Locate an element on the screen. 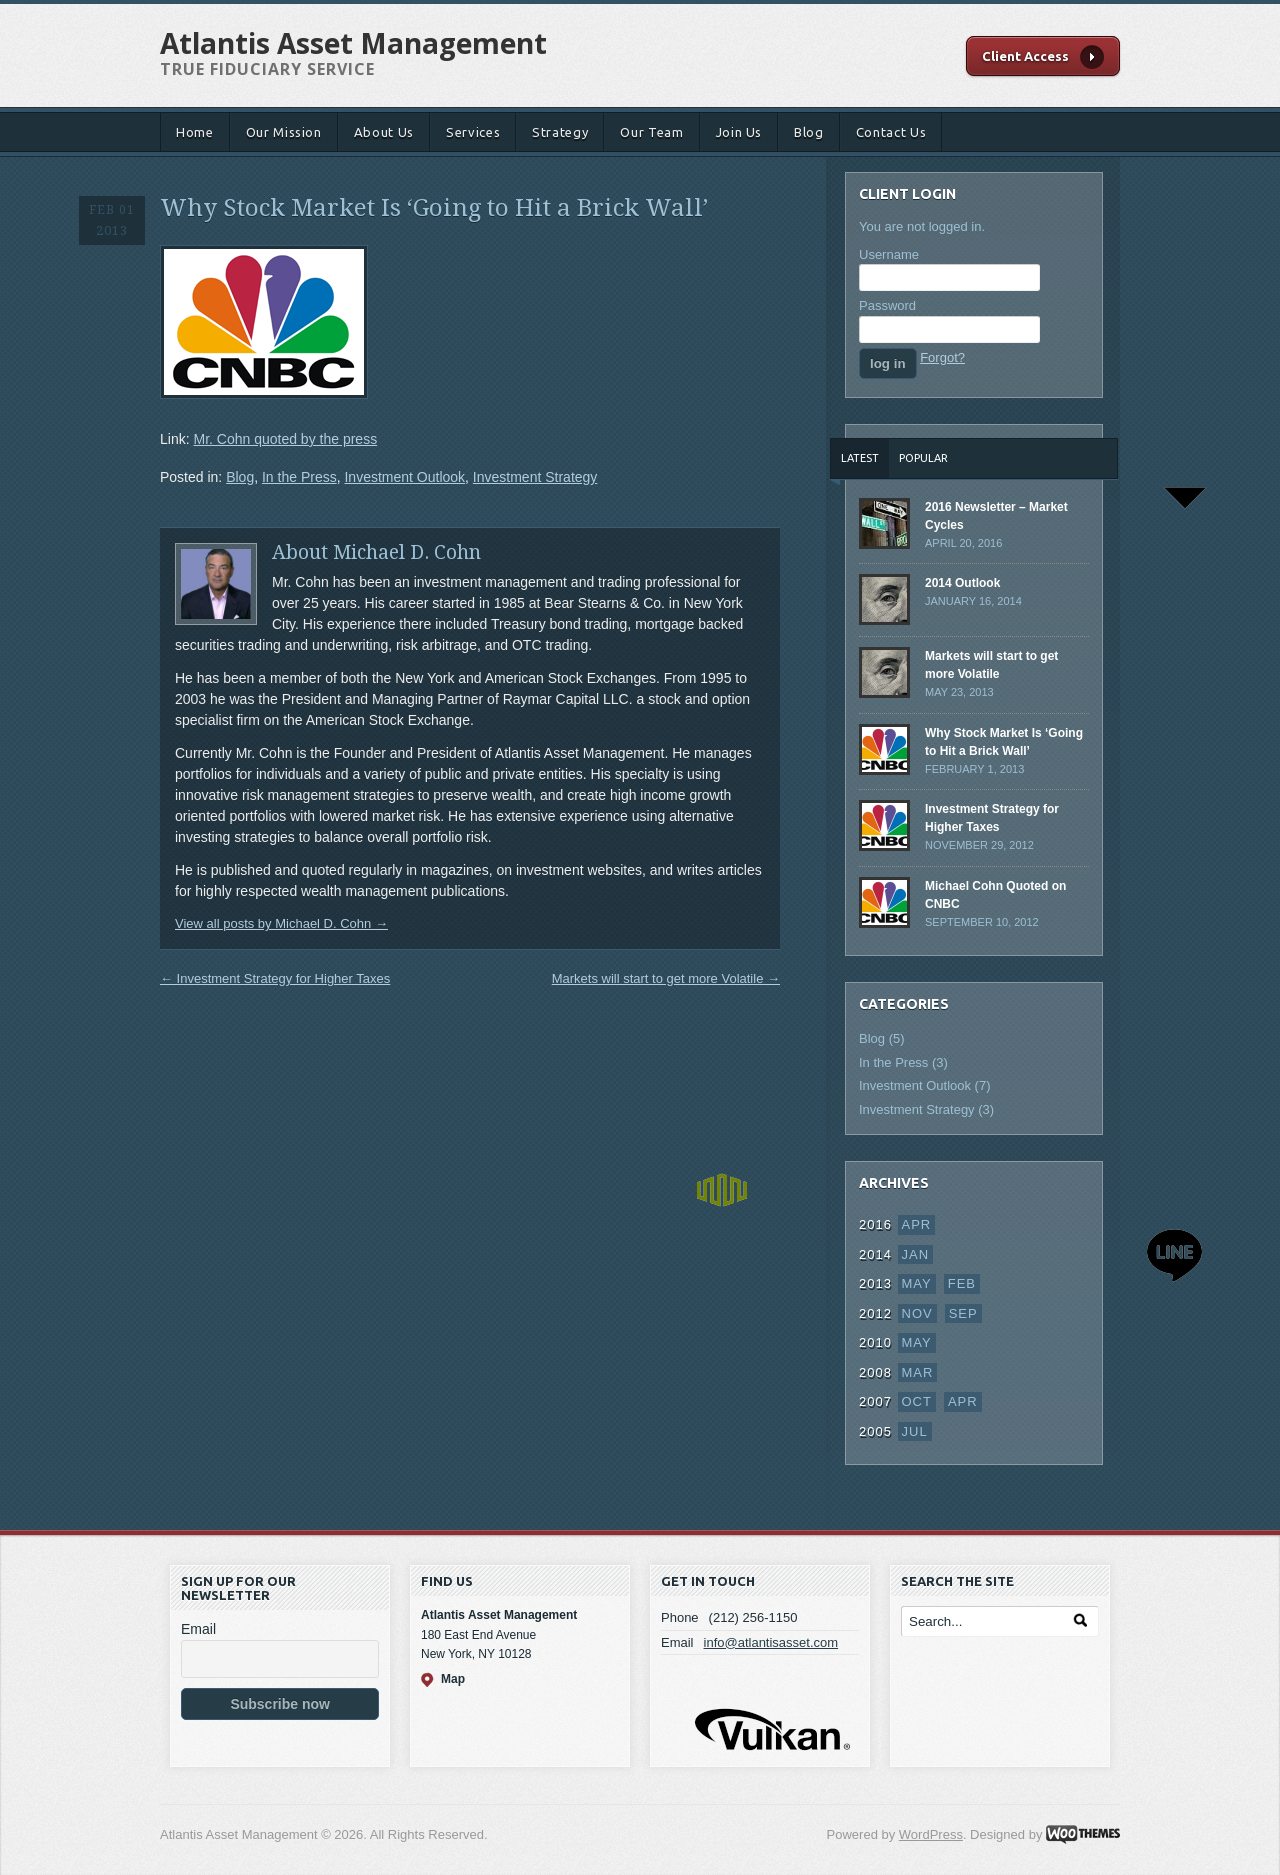 This screenshot has width=1280, height=1875. open LINE messaging app is located at coordinates (1174, 1255).